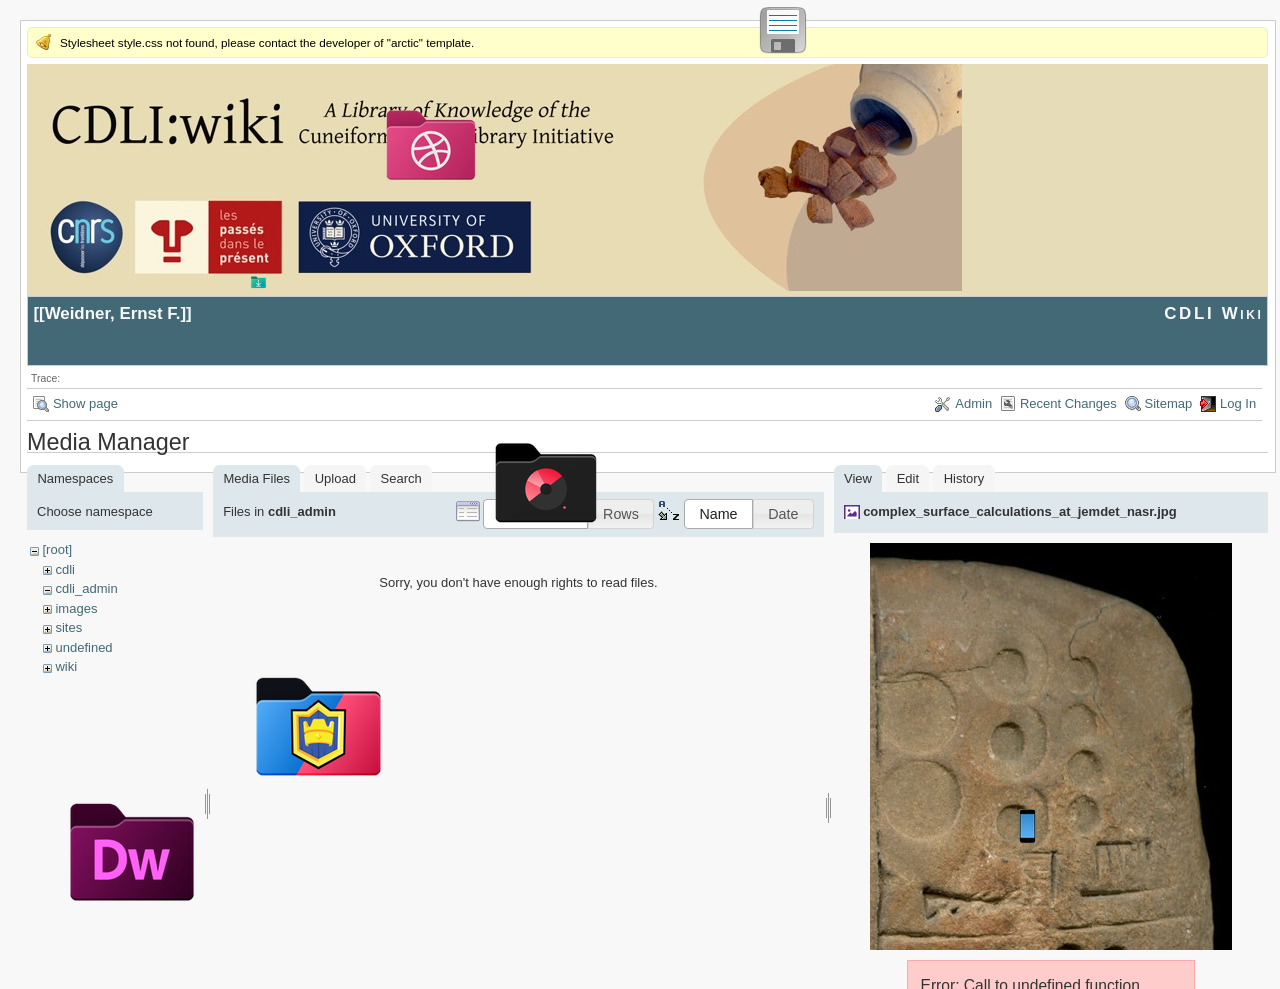 The width and height of the screenshot is (1280, 989). What do you see at coordinates (783, 30) in the screenshot?
I see `save the current file or document` at bounding box center [783, 30].